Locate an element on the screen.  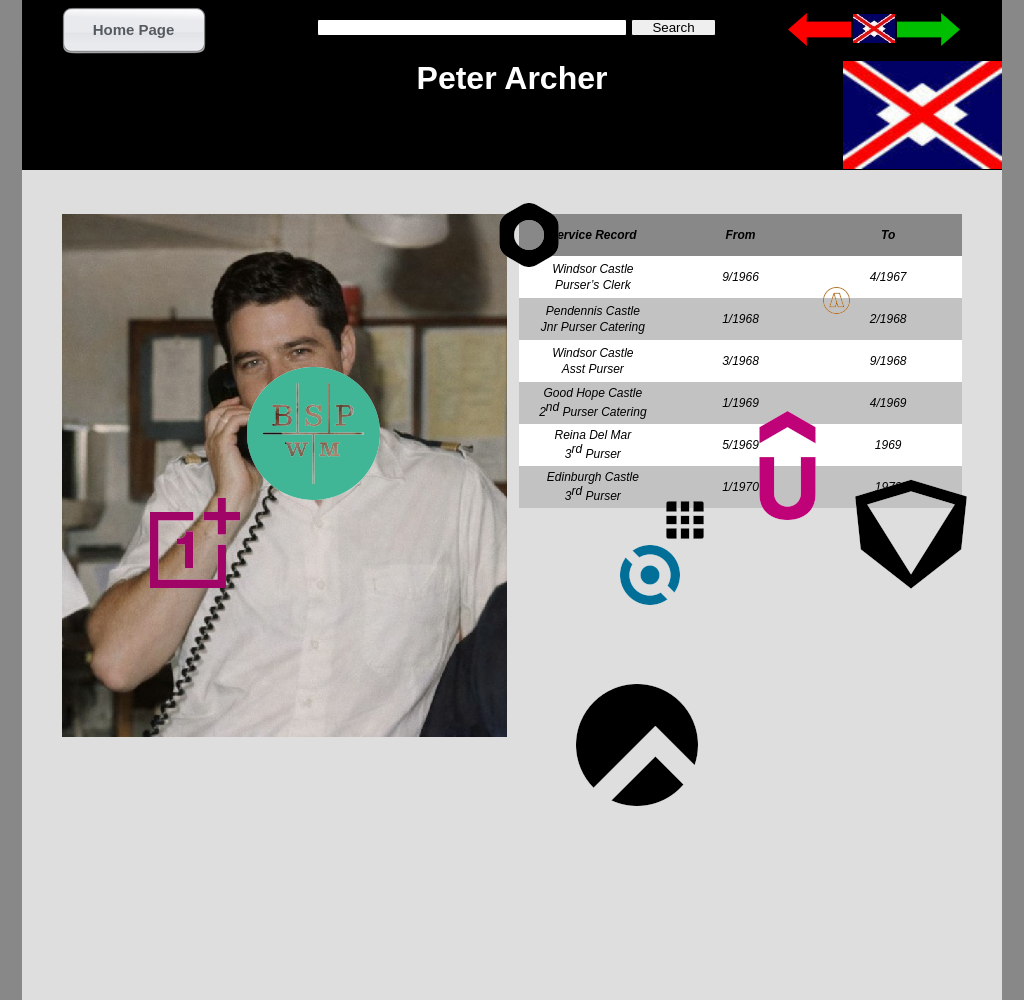
open medusa commerce dashboard is located at coordinates (529, 235).